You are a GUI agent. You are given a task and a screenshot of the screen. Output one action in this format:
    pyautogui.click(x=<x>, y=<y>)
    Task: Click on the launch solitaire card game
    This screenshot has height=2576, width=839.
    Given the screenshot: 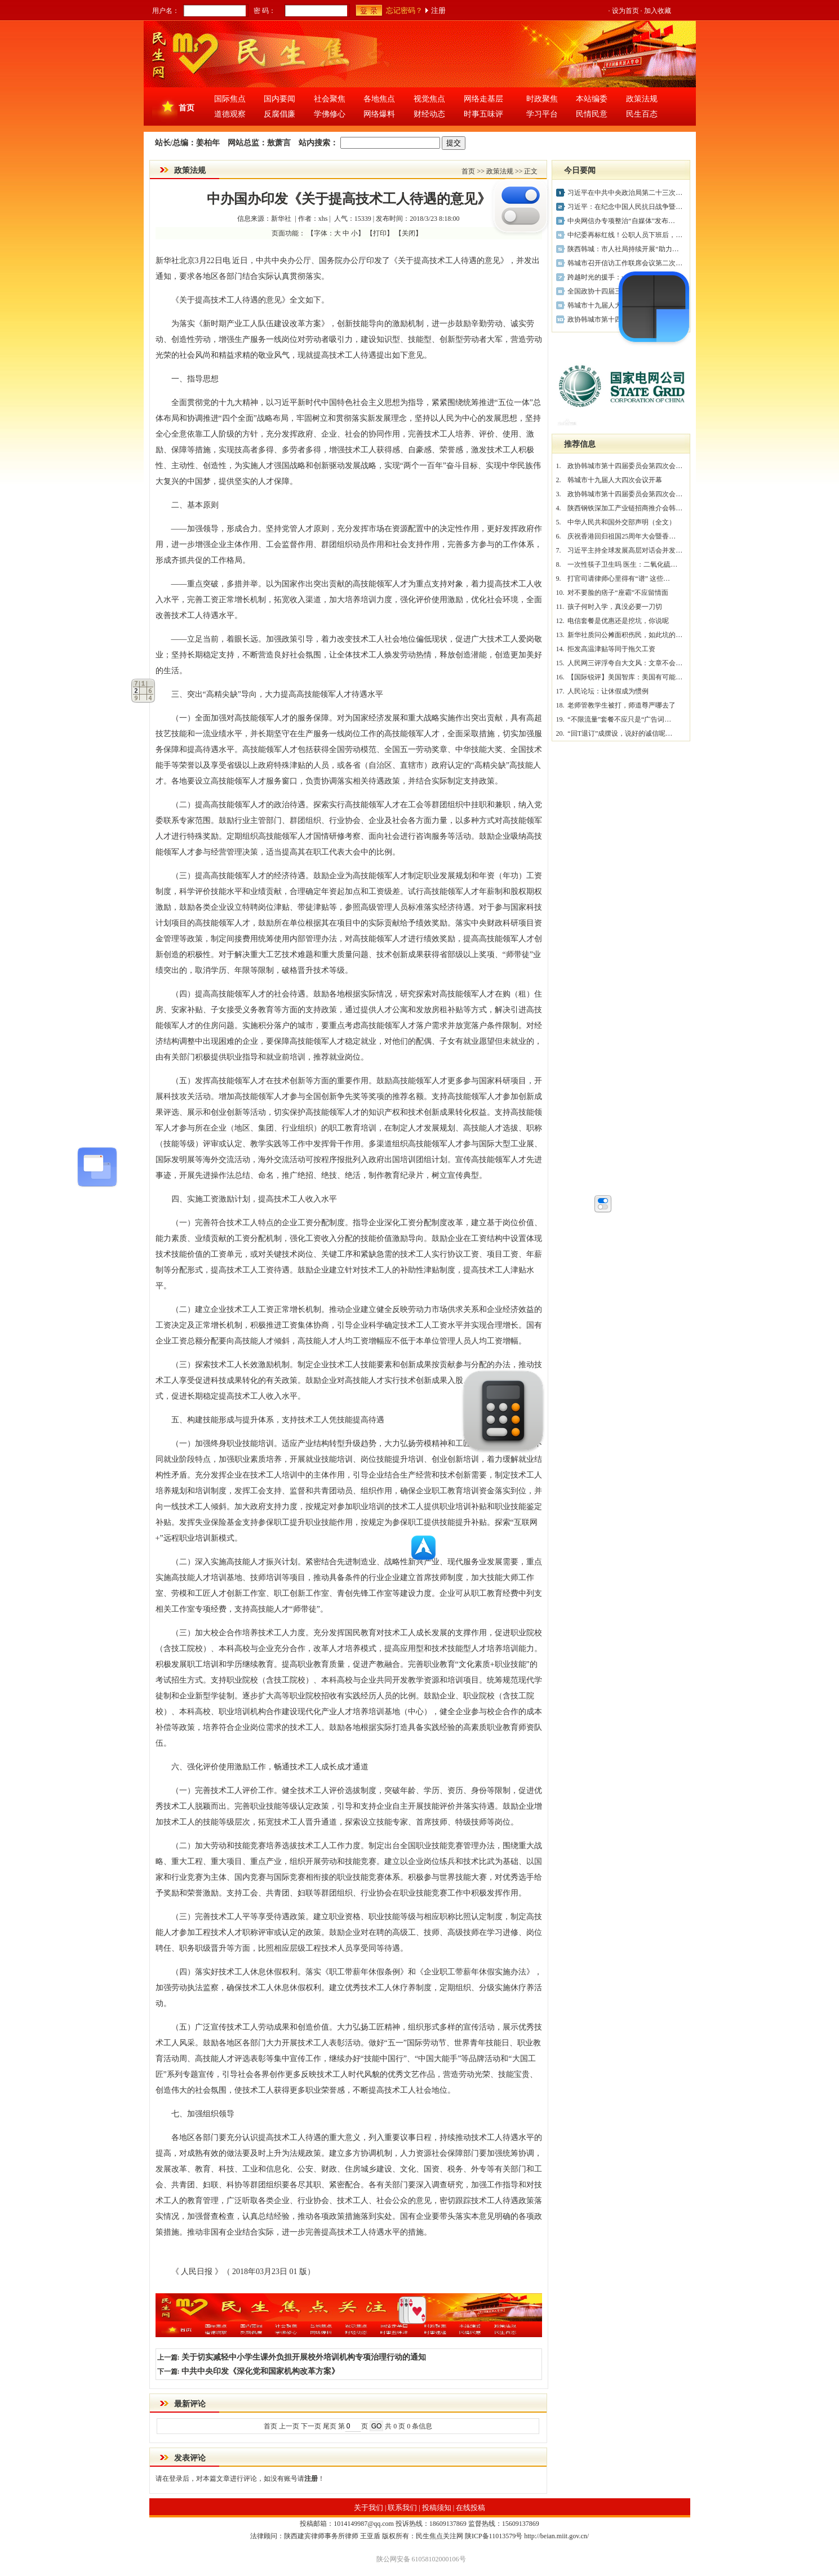 What is the action you would take?
    pyautogui.click(x=412, y=2310)
    